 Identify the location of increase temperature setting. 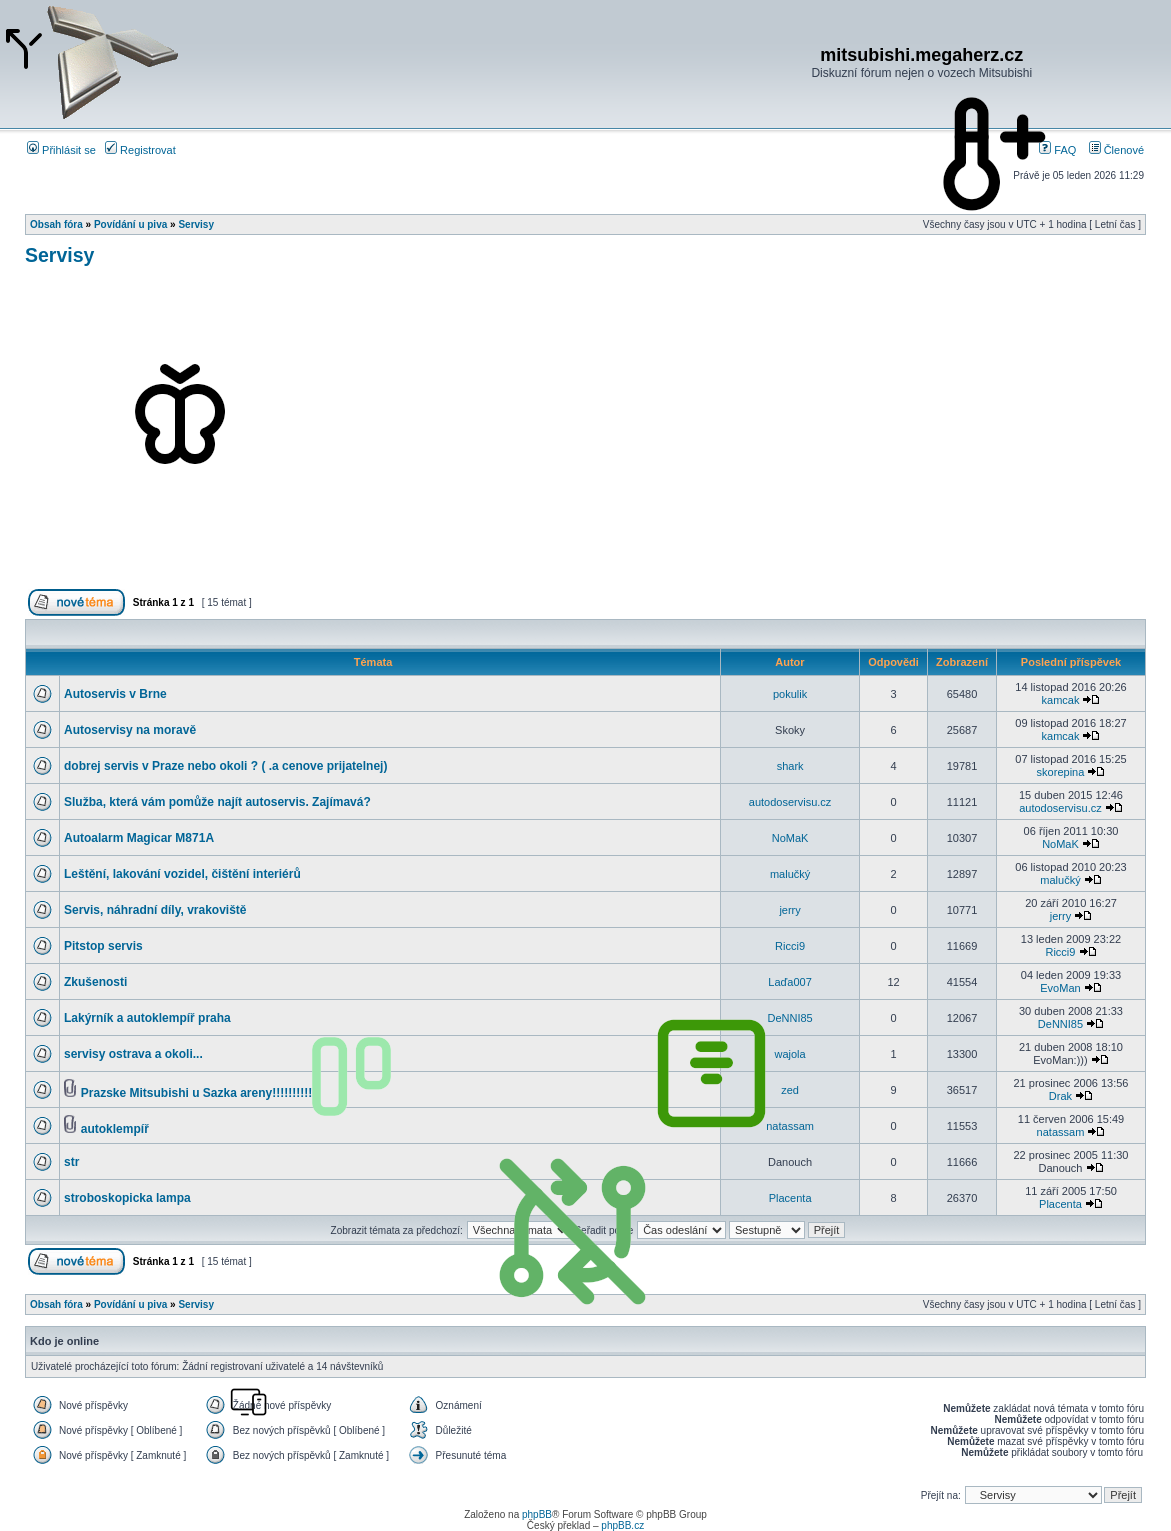
(983, 154).